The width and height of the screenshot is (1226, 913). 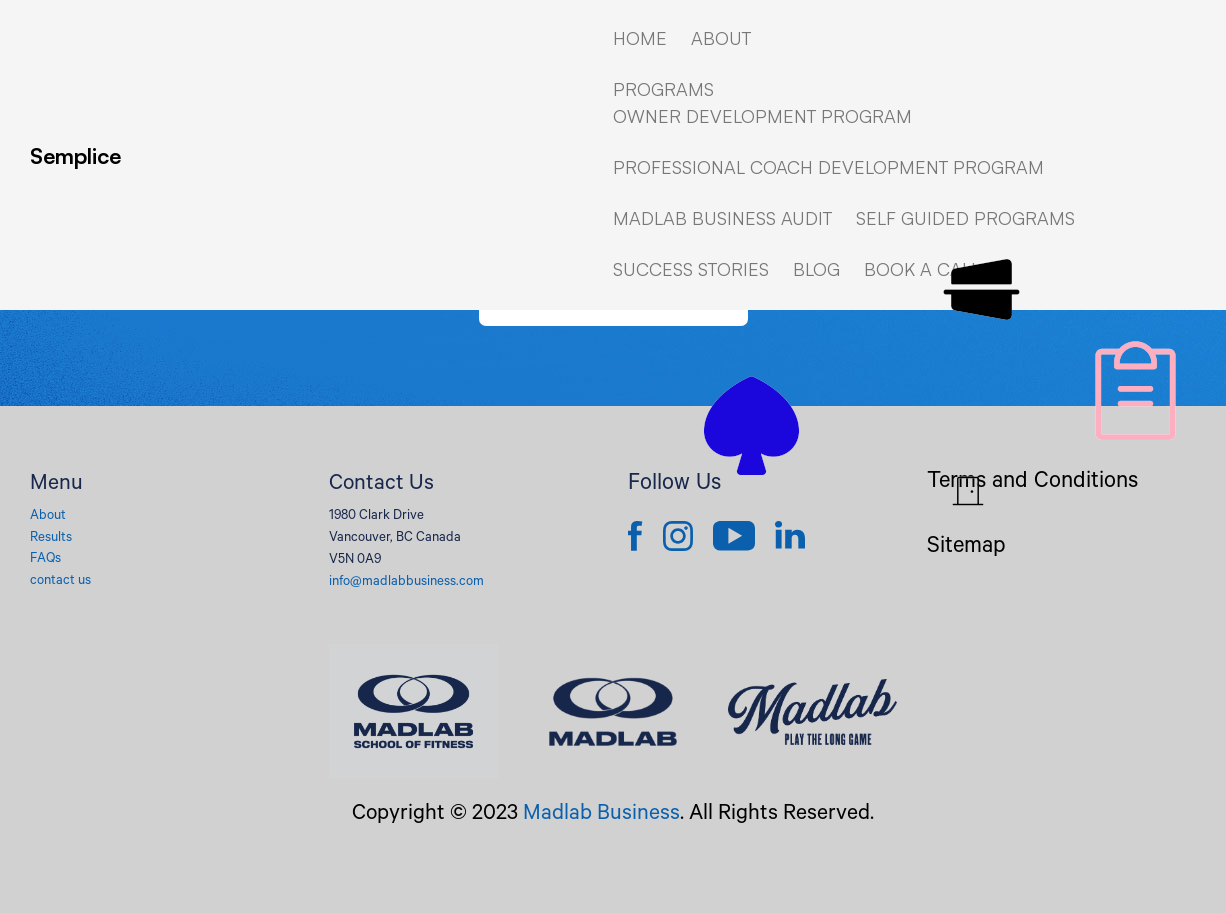 What do you see at coordinates (1135, 392) in the screenshot?
I see `view clipboard contents` at bounding box center [1135, 392].